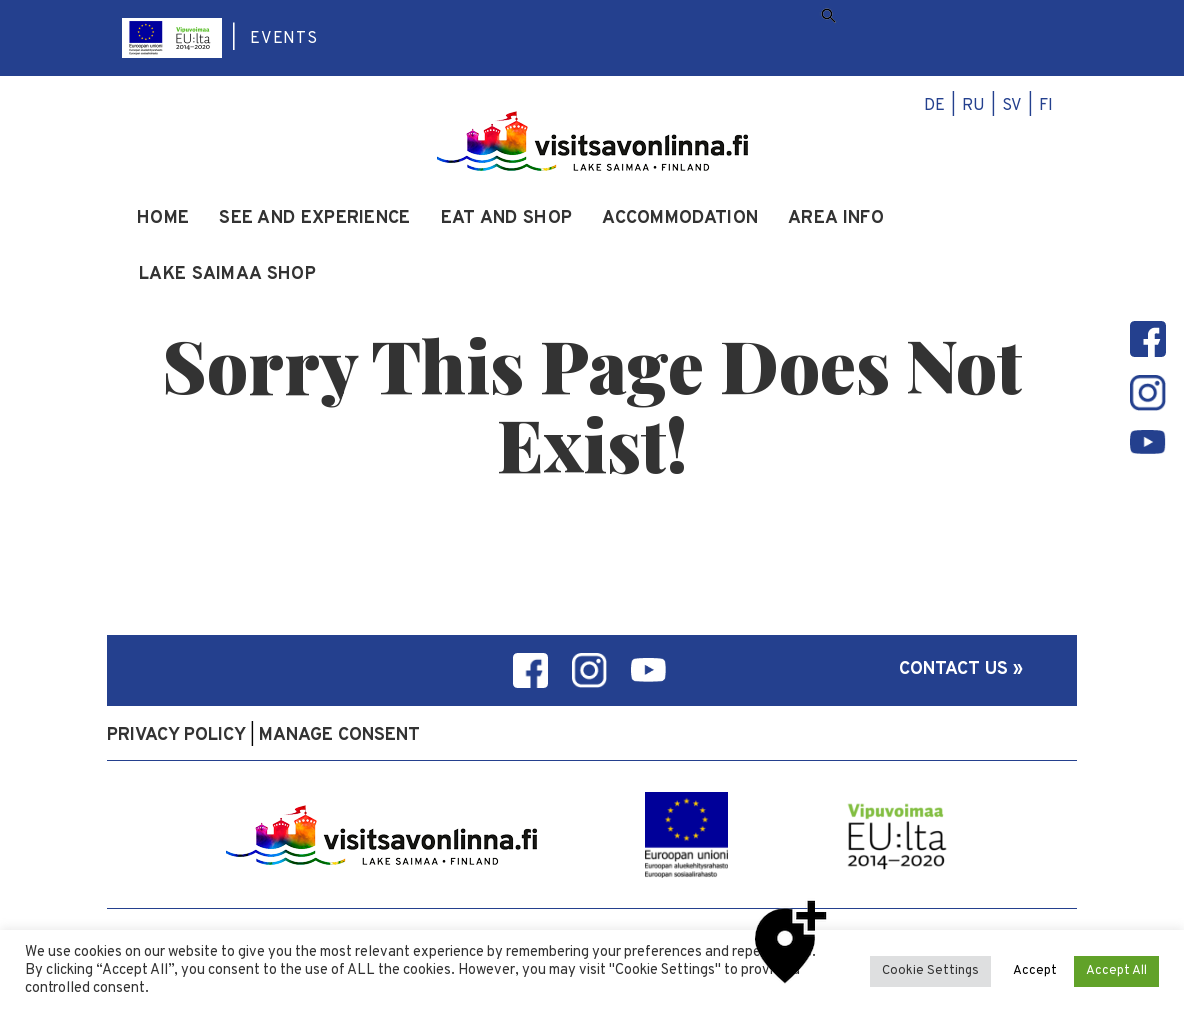 This screenshot has height=1012, width=1184. Describe the element at coordinates (829, 16) in the screenshot. I see `search for content or items` at that location.